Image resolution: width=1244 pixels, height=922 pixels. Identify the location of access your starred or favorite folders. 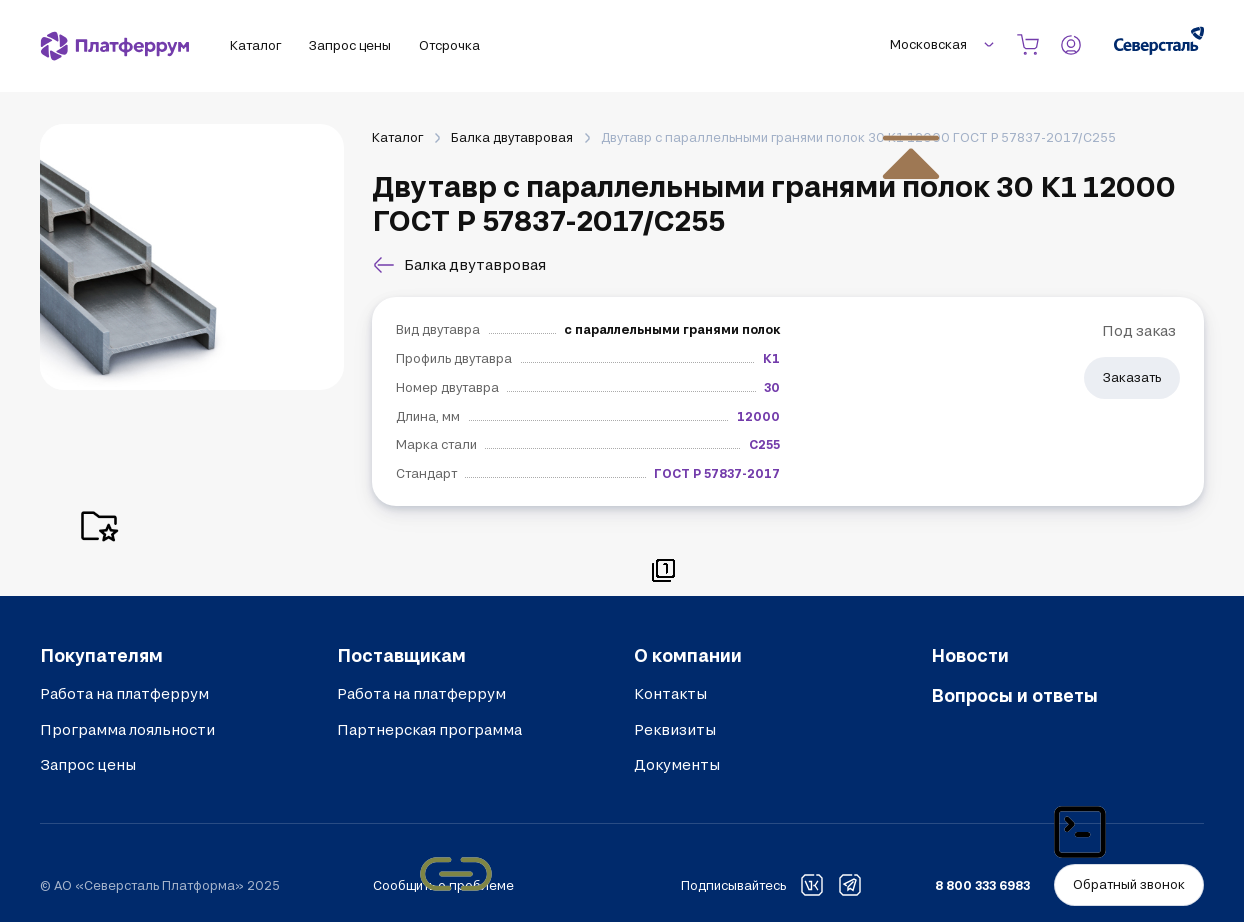
(99, 525).